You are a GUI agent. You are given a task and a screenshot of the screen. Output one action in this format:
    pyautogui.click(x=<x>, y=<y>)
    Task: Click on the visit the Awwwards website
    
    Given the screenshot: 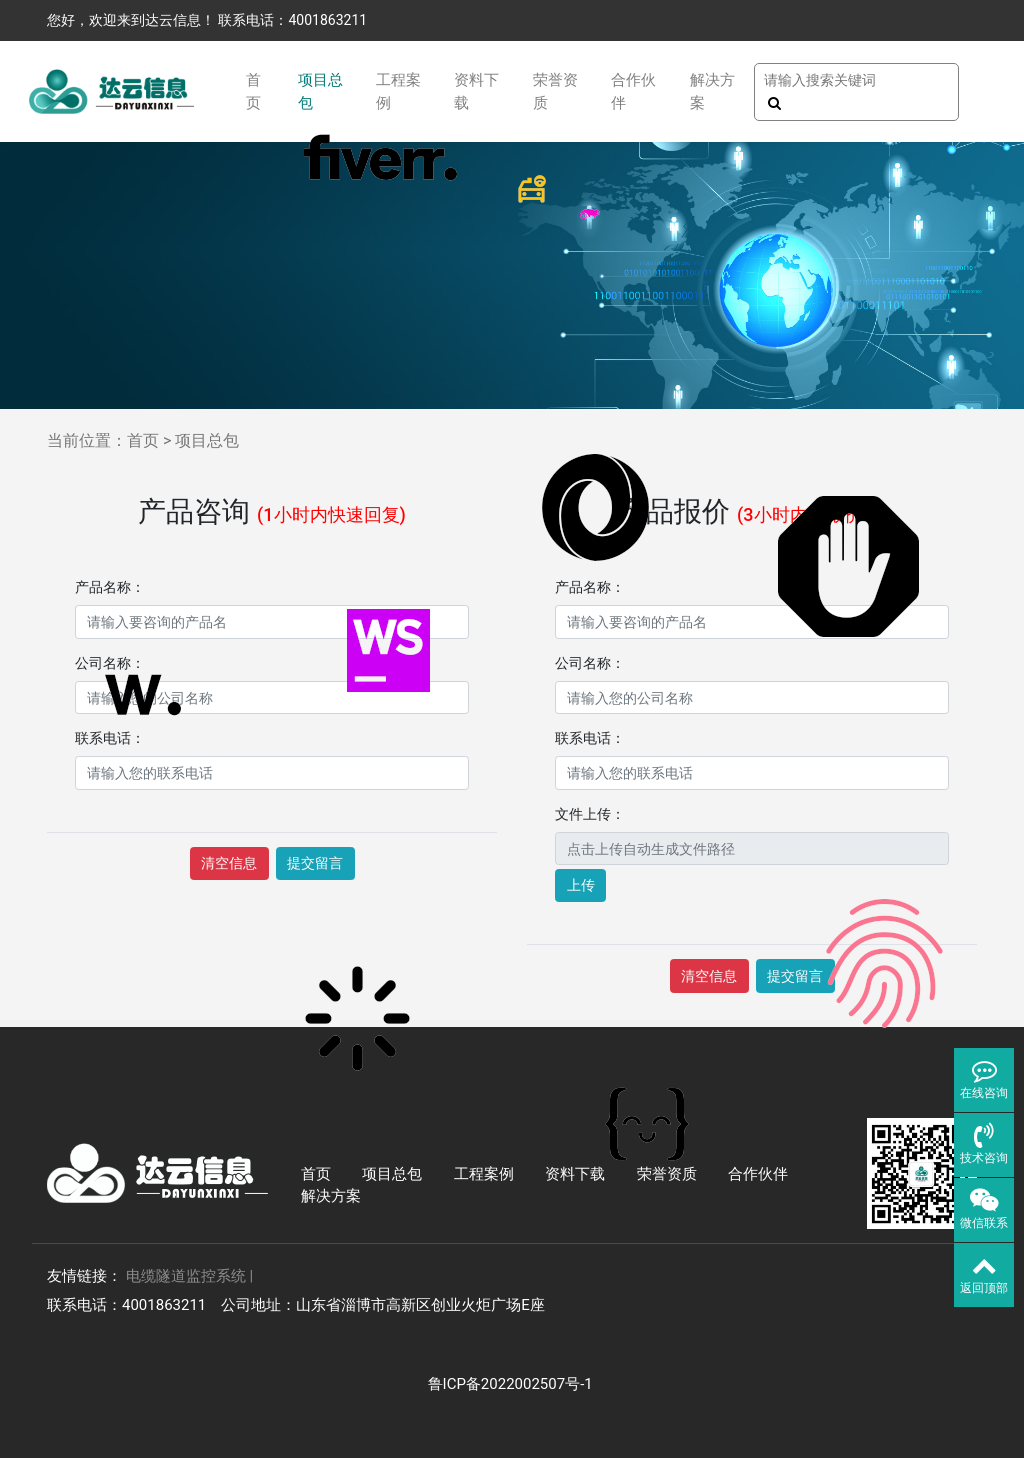 What is the action you would take?
    pyautogui.click(x=143, y=695)
    